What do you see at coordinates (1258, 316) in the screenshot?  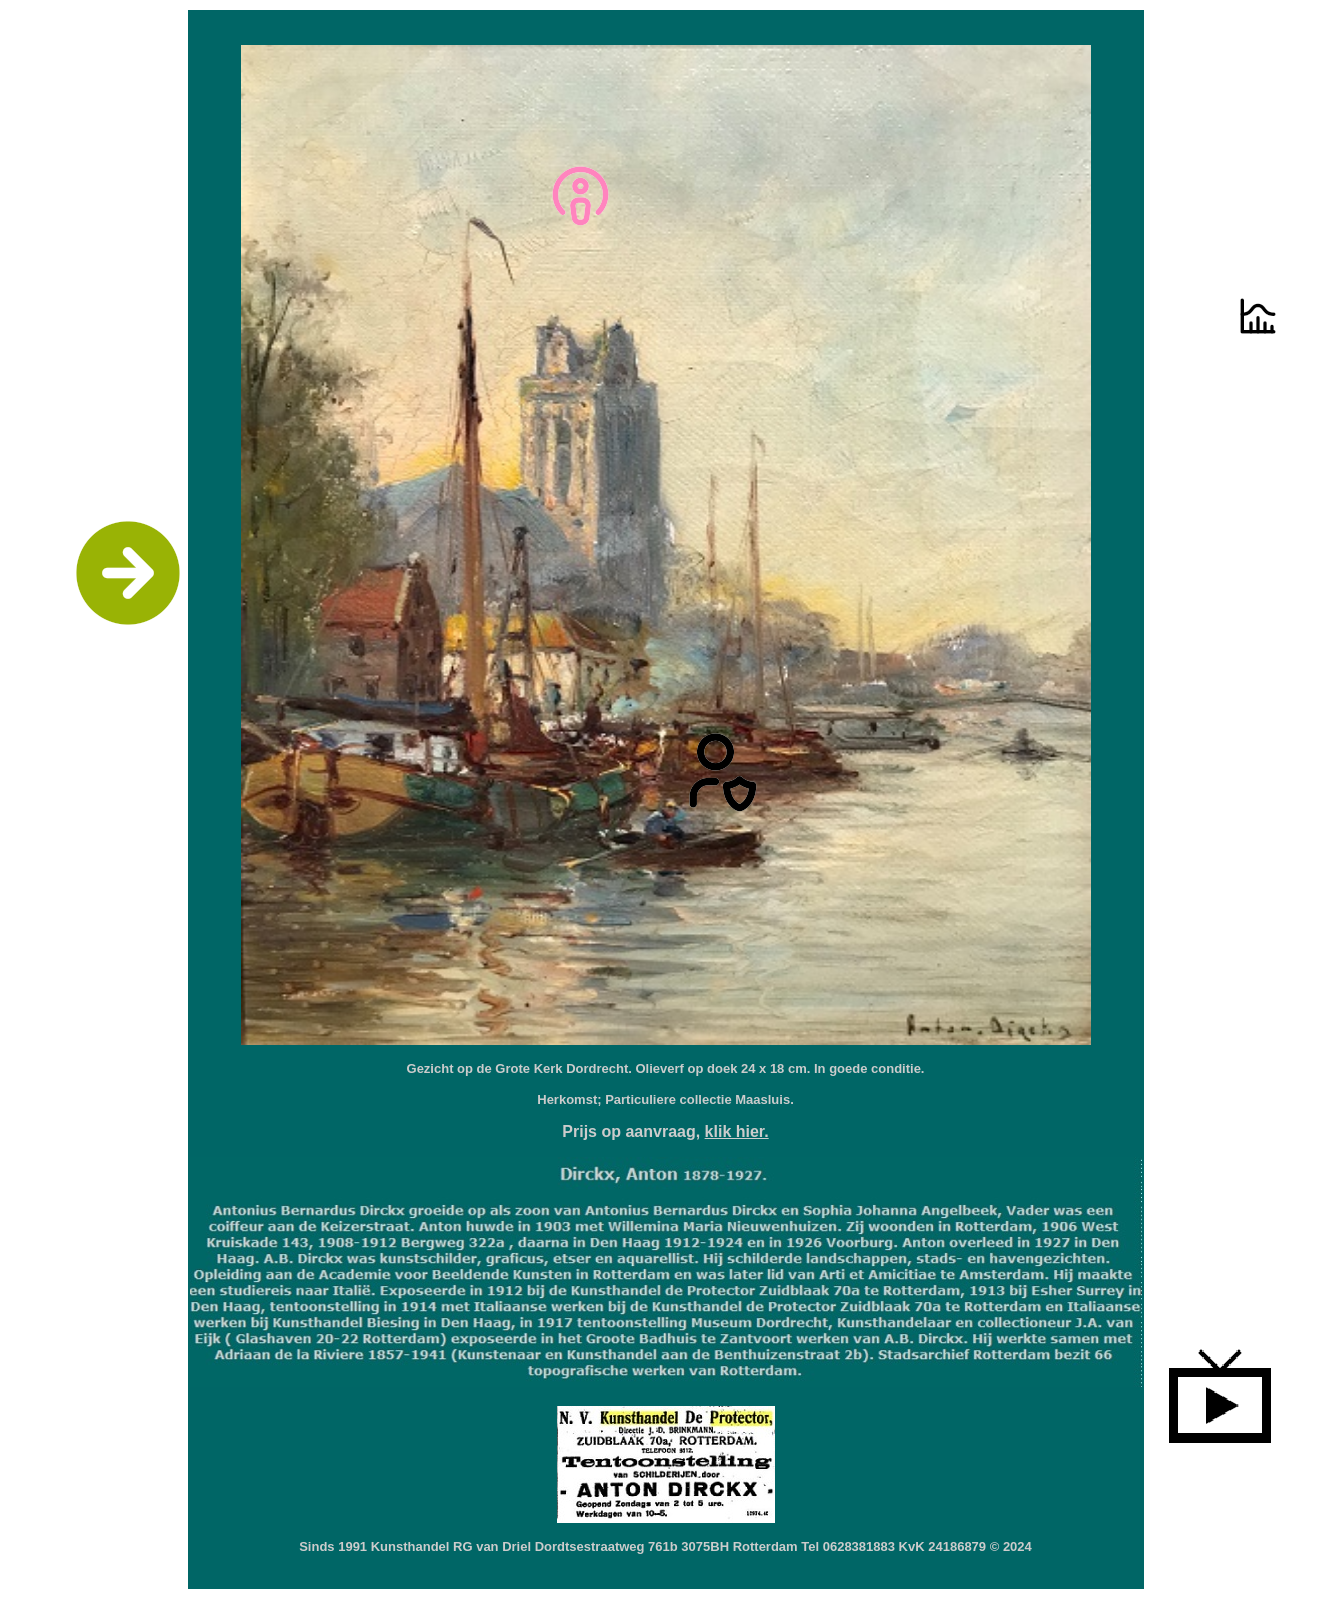 I see `view histogram or distribution chart` at bounding box center [1258, 316].